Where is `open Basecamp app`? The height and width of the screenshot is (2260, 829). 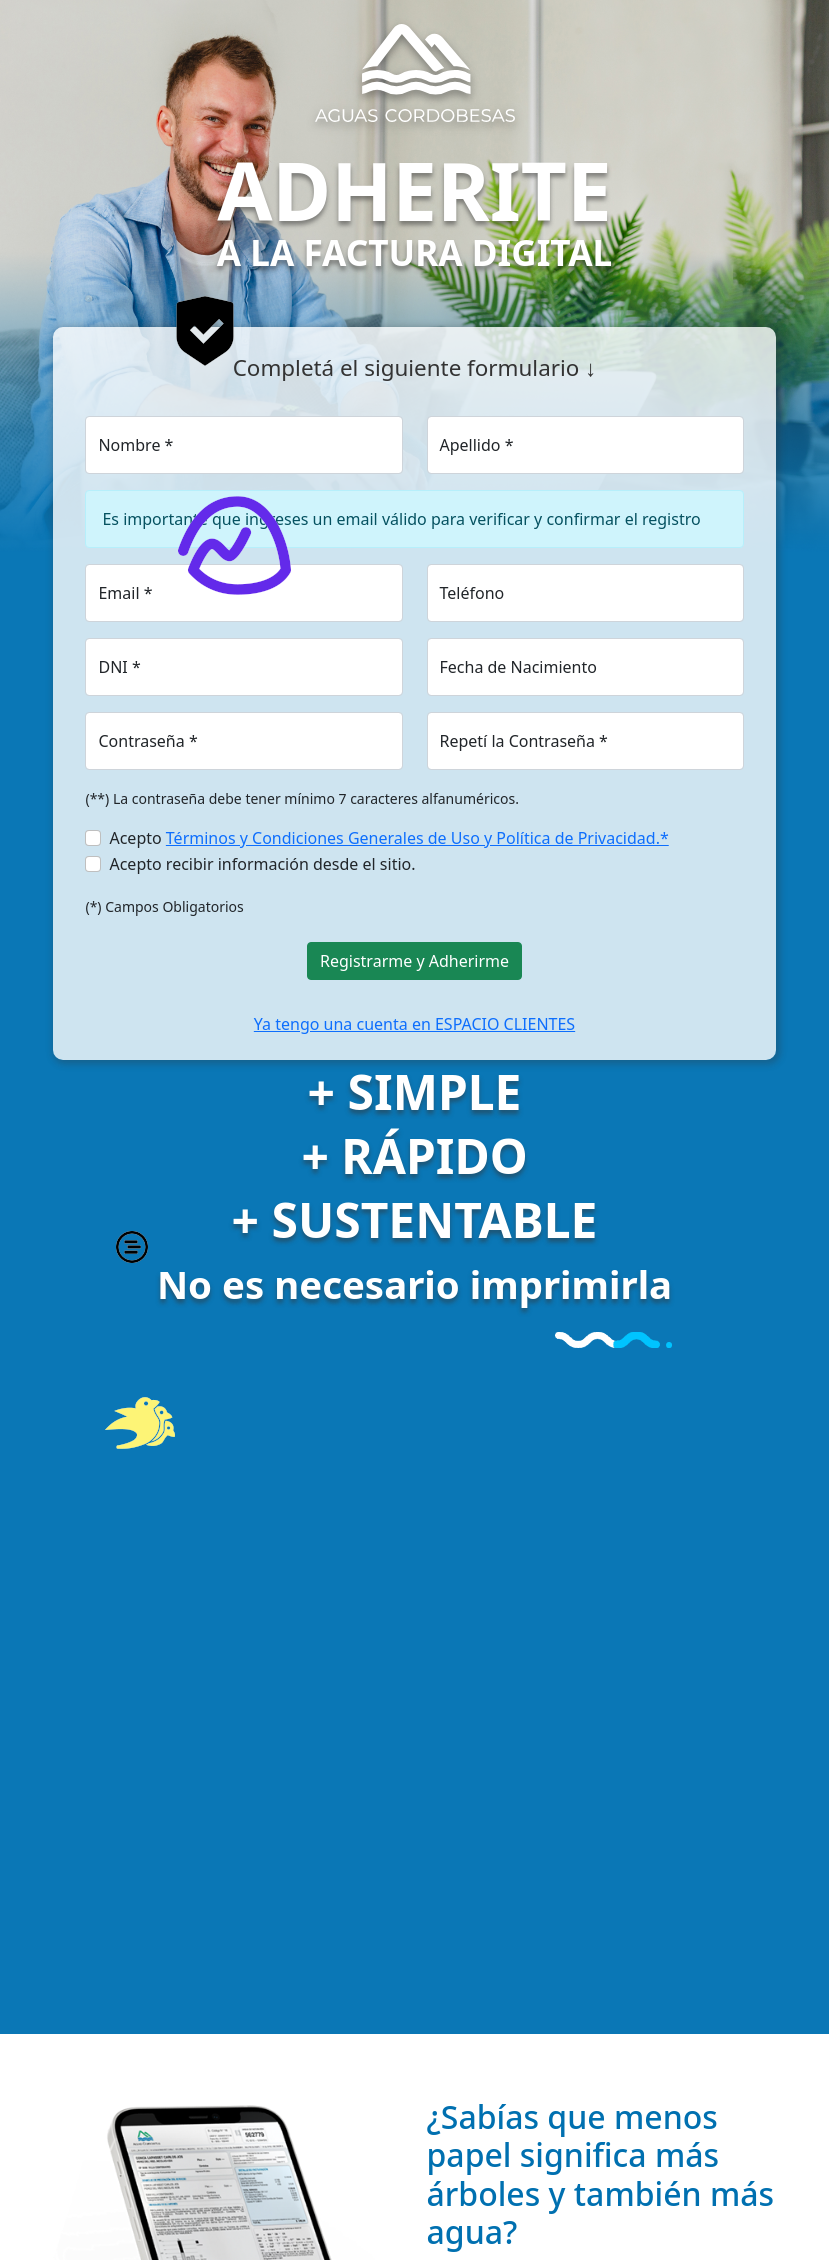 open Basecamp app is located at coordinates (234, 545).